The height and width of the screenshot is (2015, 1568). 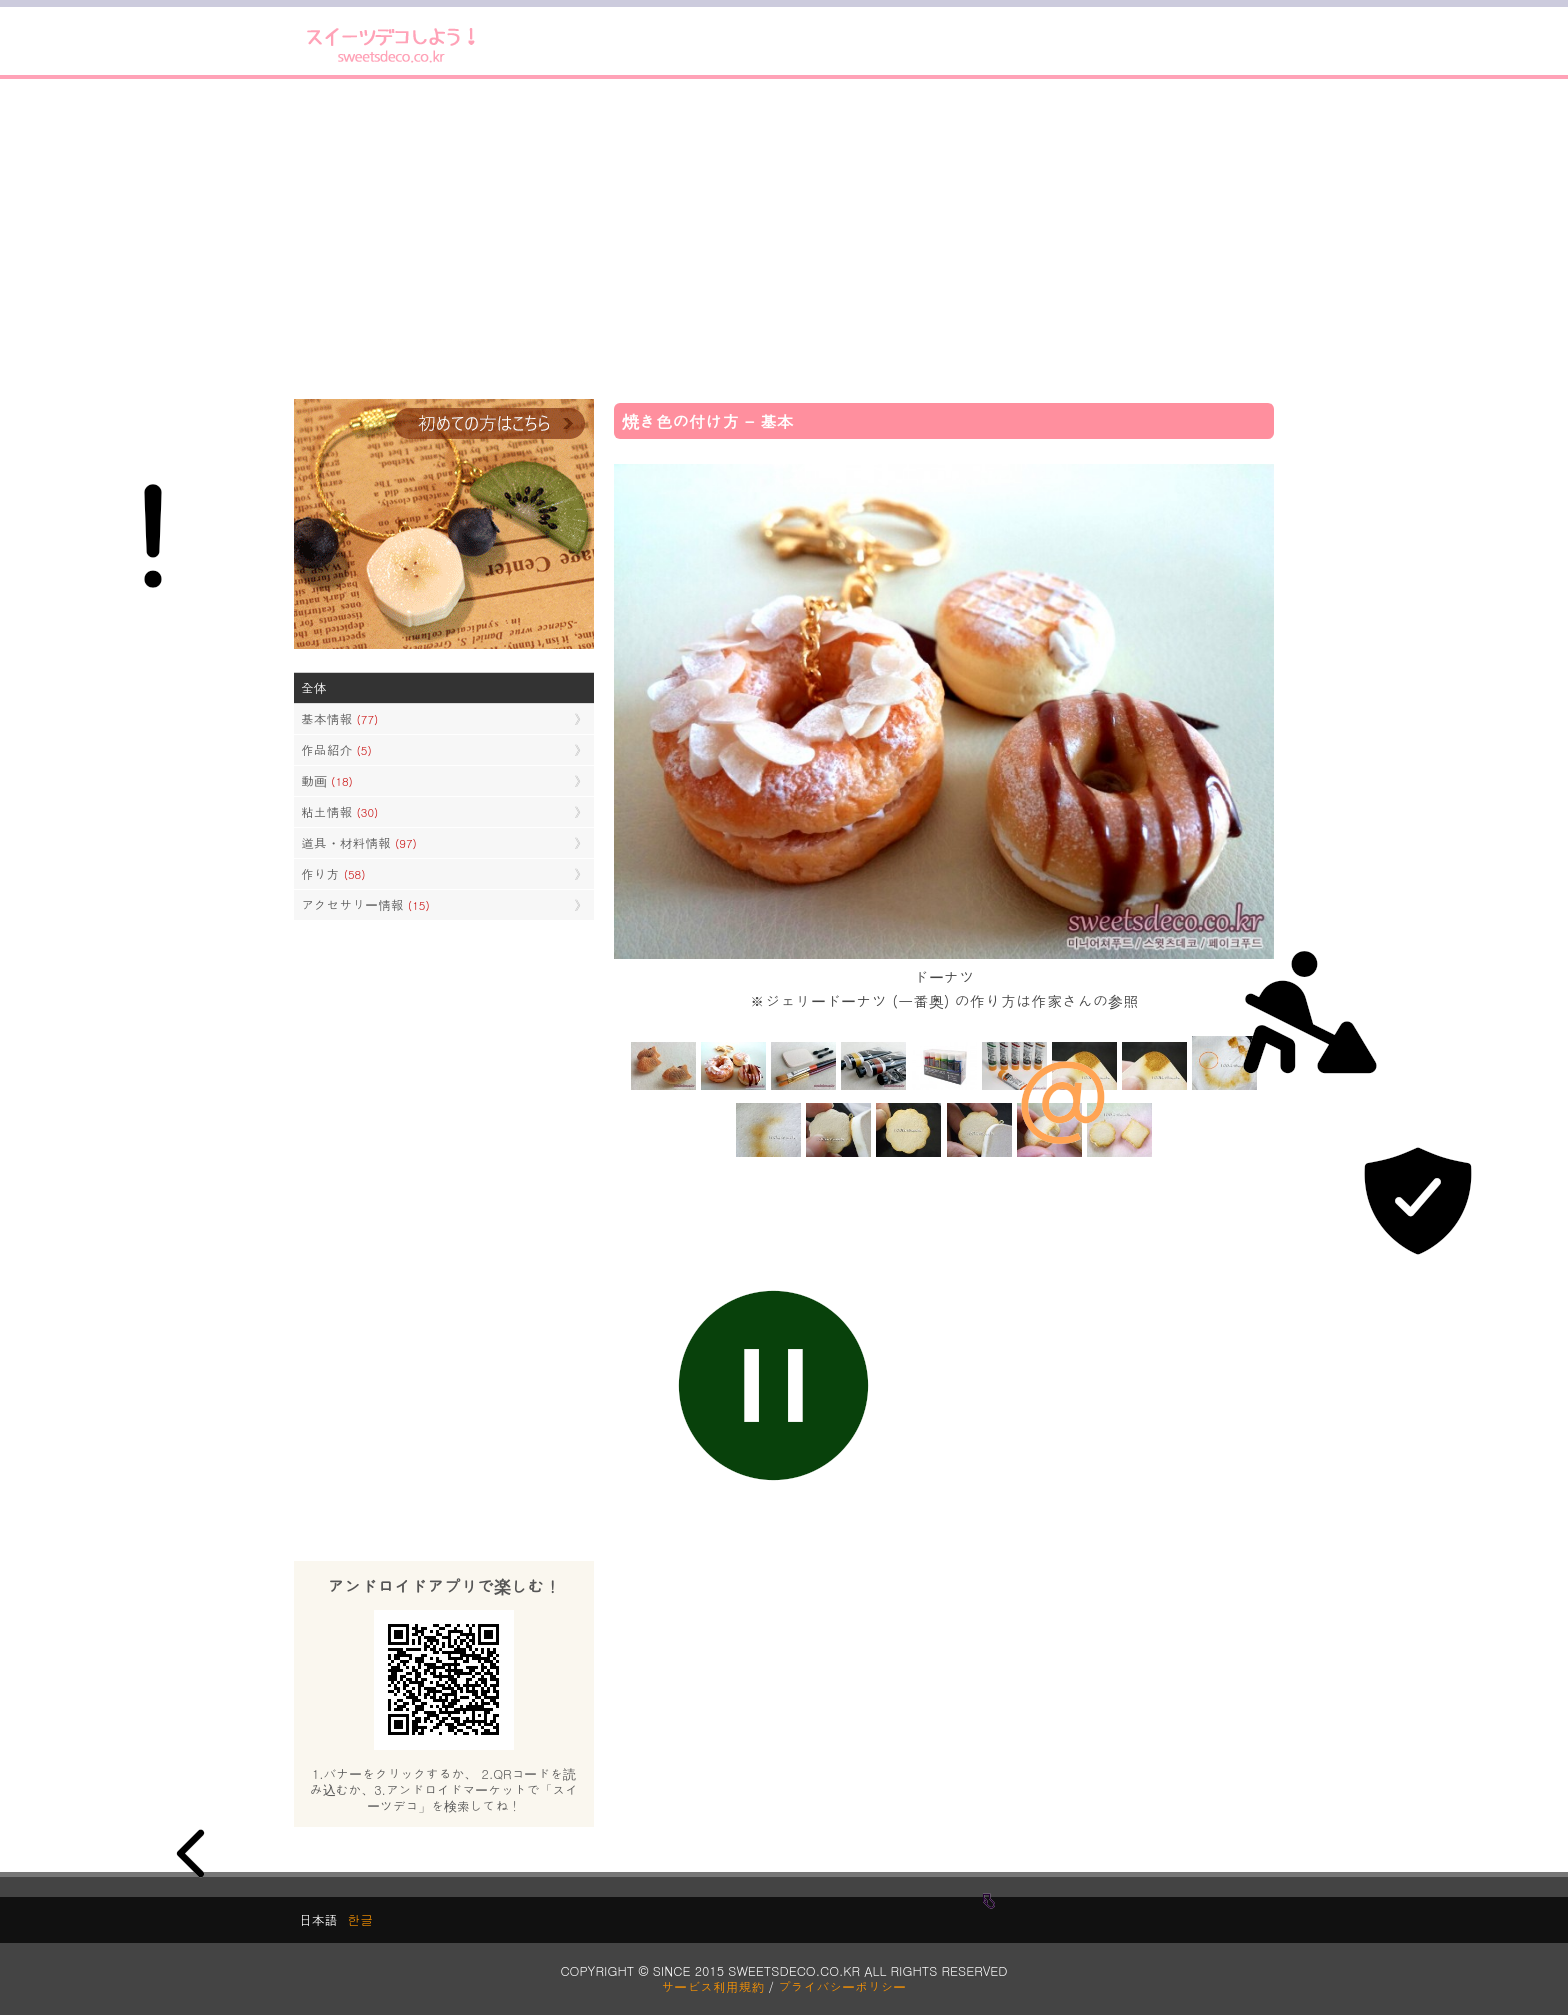 I want to click on indicates a warning or important notice, so click(x=153, y=536).